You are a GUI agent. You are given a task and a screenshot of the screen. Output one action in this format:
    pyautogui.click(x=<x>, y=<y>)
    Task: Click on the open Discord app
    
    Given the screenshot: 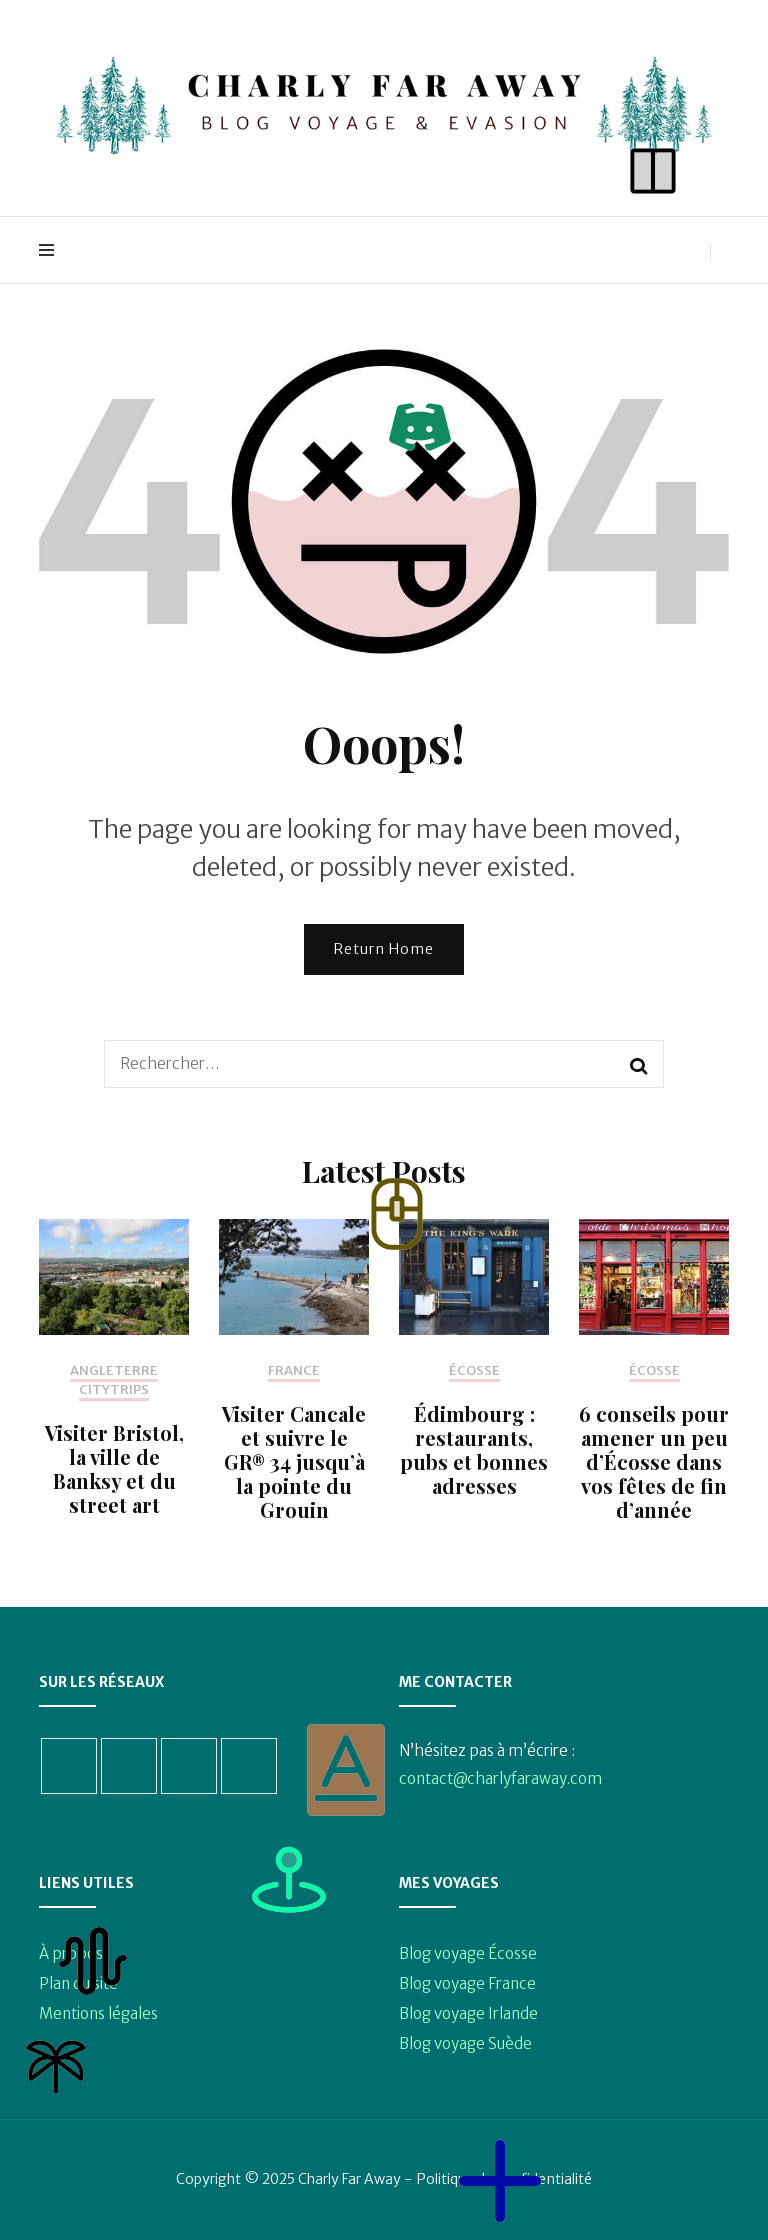 What is the action you would take?
    pyautogui.click(x=420, y=426)
    